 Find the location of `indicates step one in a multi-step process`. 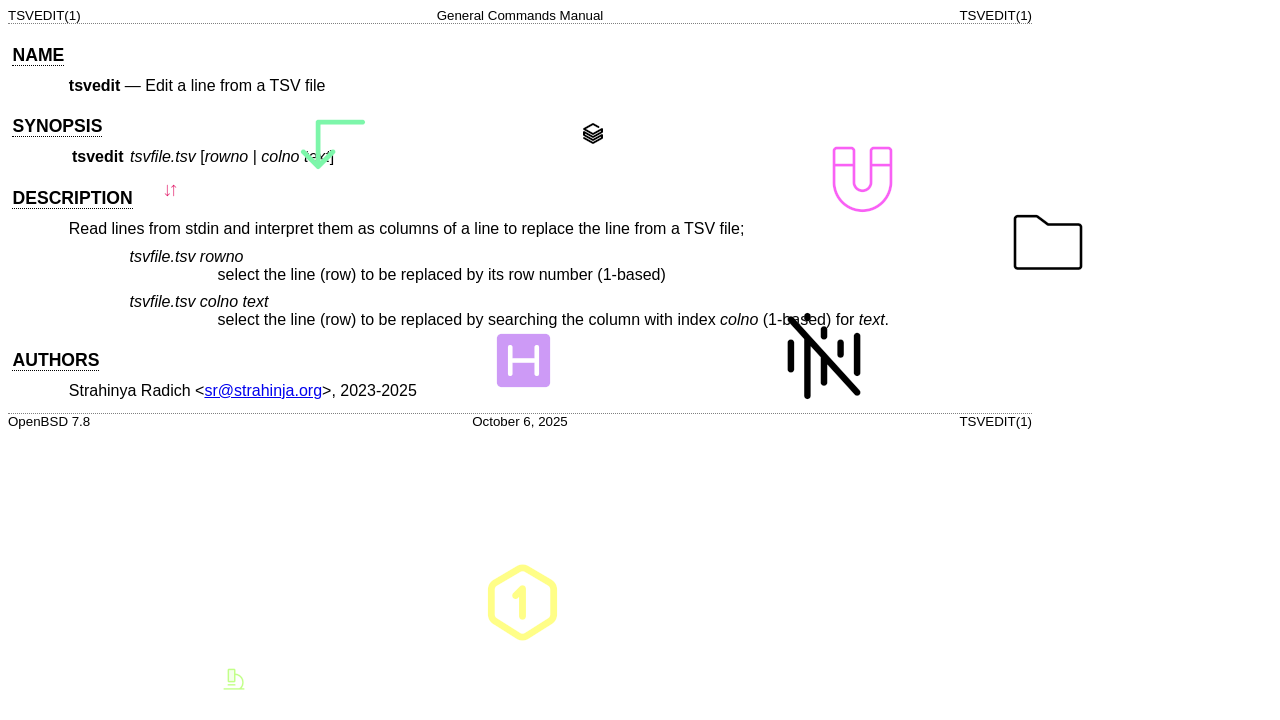

indicates step one in a multi-step process is located at coordinates (522, 602).